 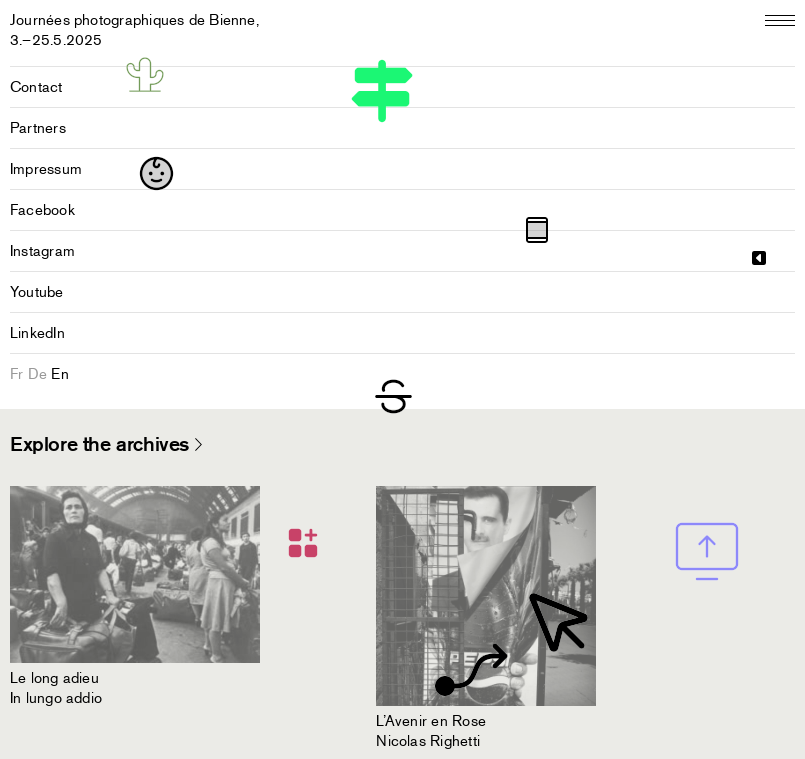 I want to click on indicates desert or arid climate theme, so click(x=145, y=76).